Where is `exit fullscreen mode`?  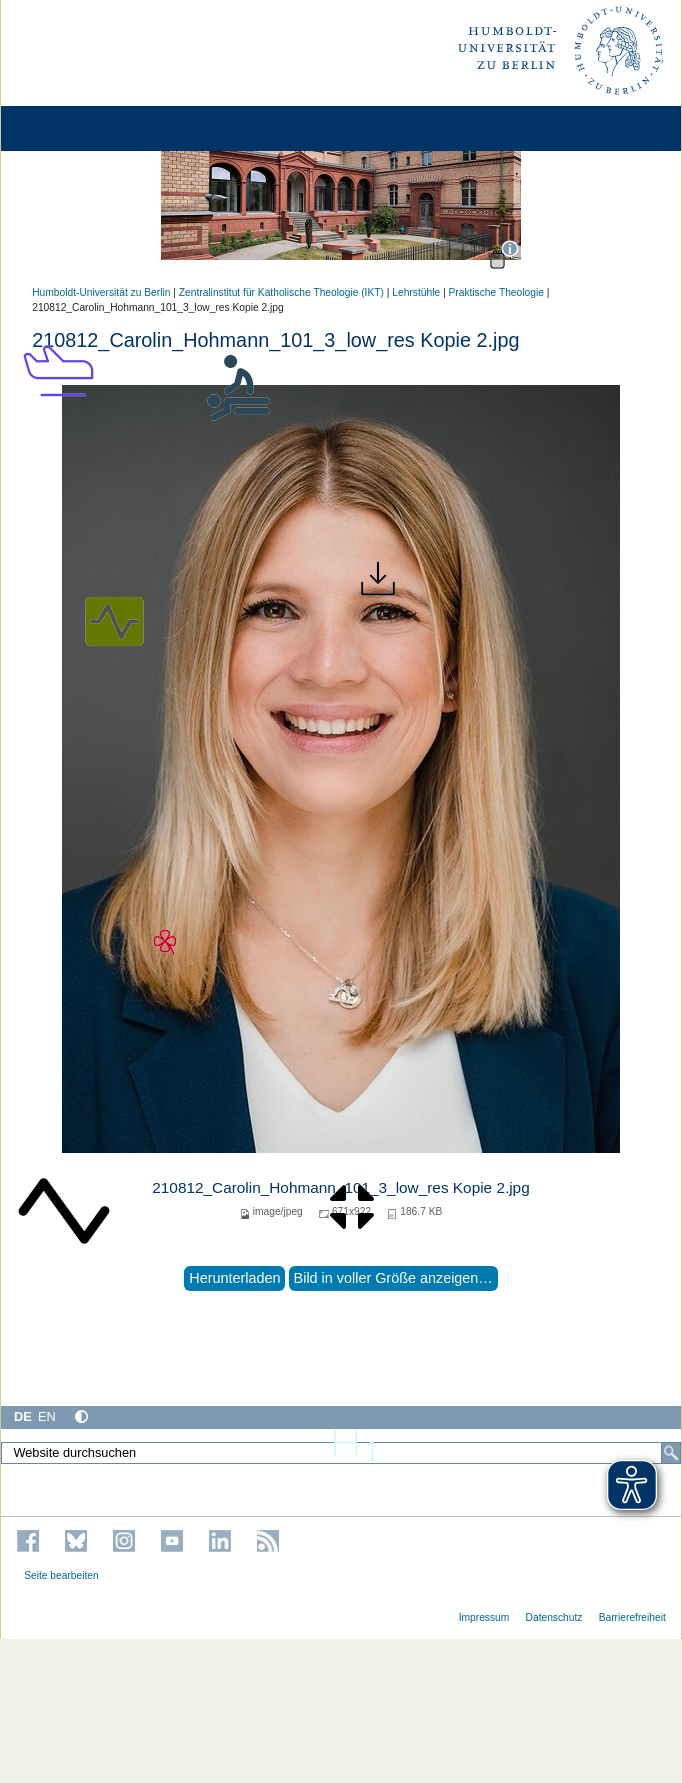
exit fullscreen mode is located at coordinates (352, 1207).